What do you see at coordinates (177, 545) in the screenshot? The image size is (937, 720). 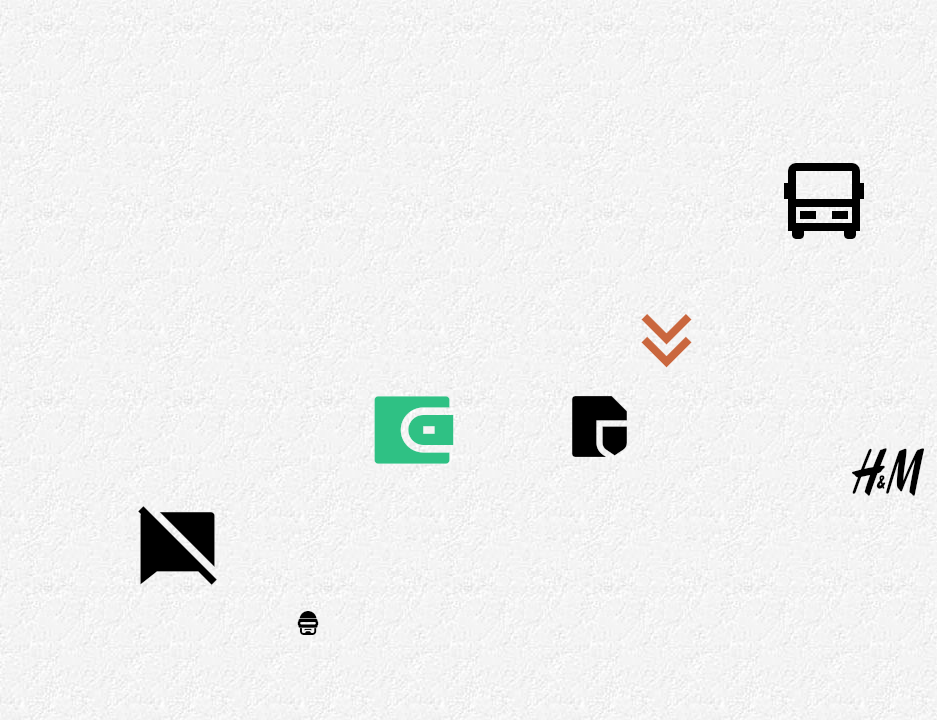 I see `mute or disable chat notifications` at bounding box center [177, 545].